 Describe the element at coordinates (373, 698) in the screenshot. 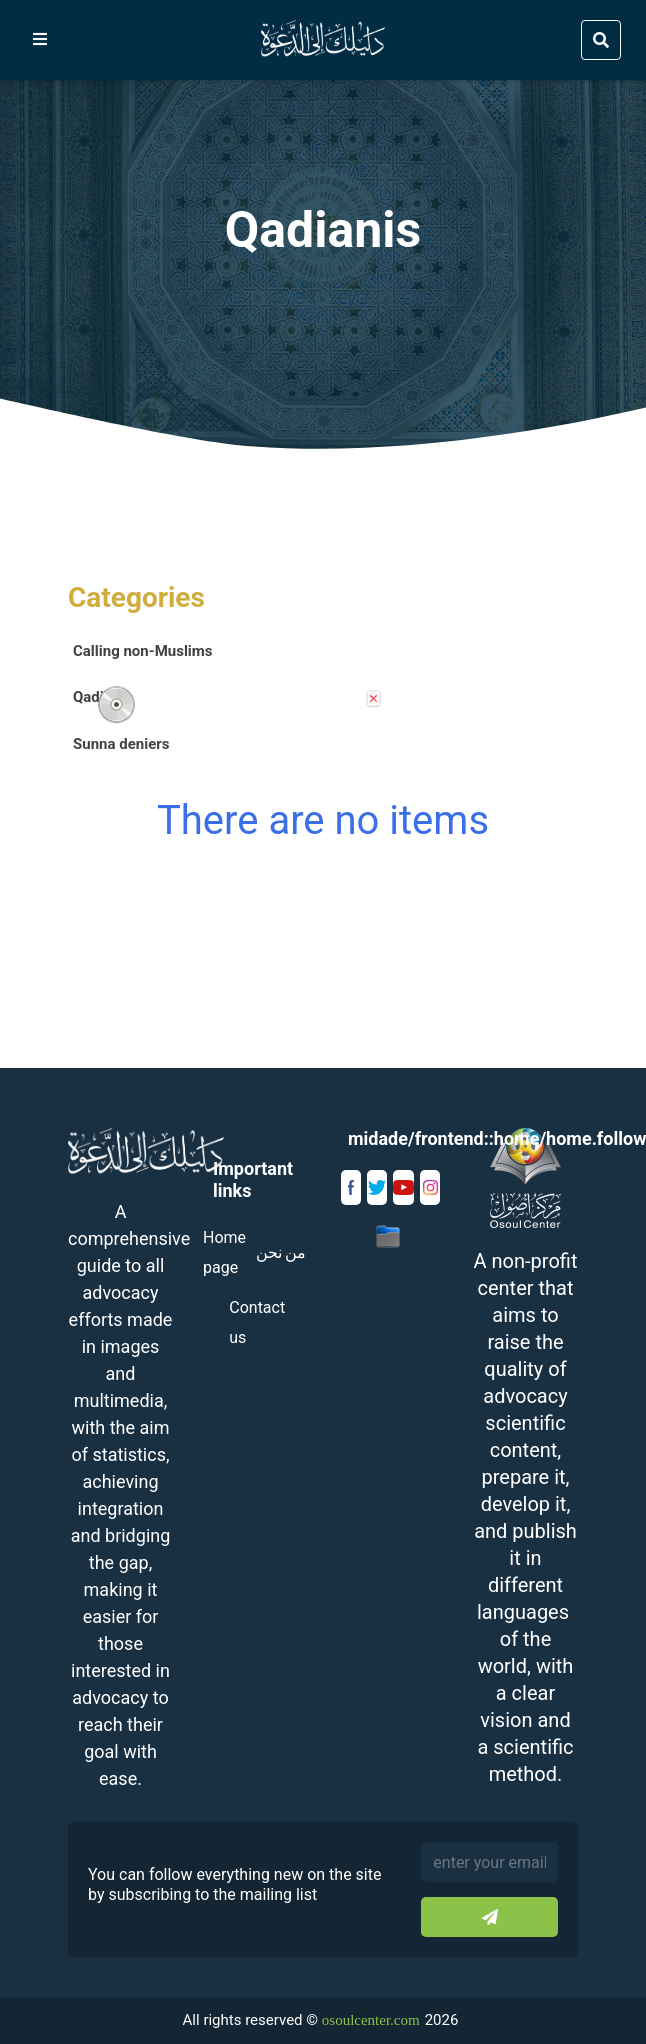

I see `indicates a broken or invalid symbolic link` at that location.